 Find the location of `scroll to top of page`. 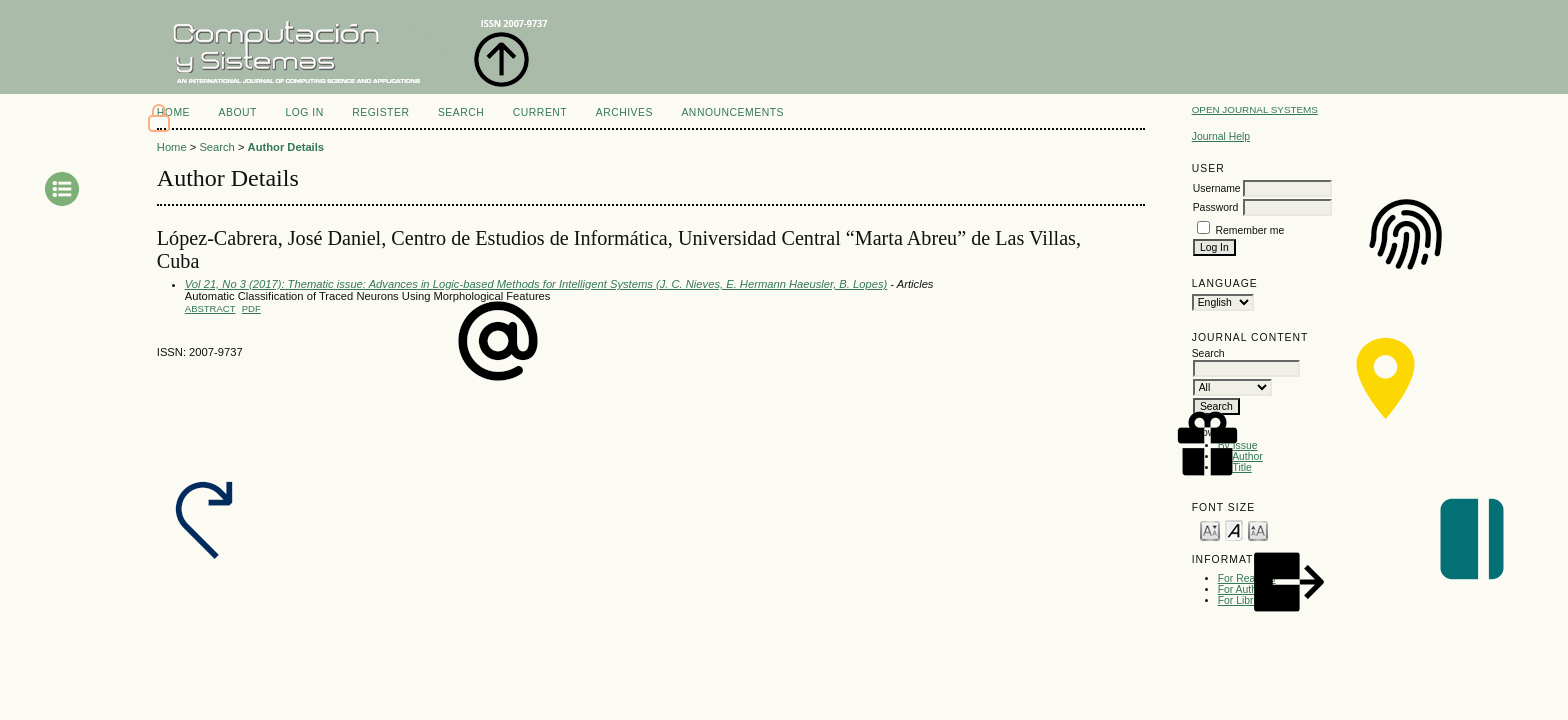

scroll to top of page is located at coordinates (501, 59).